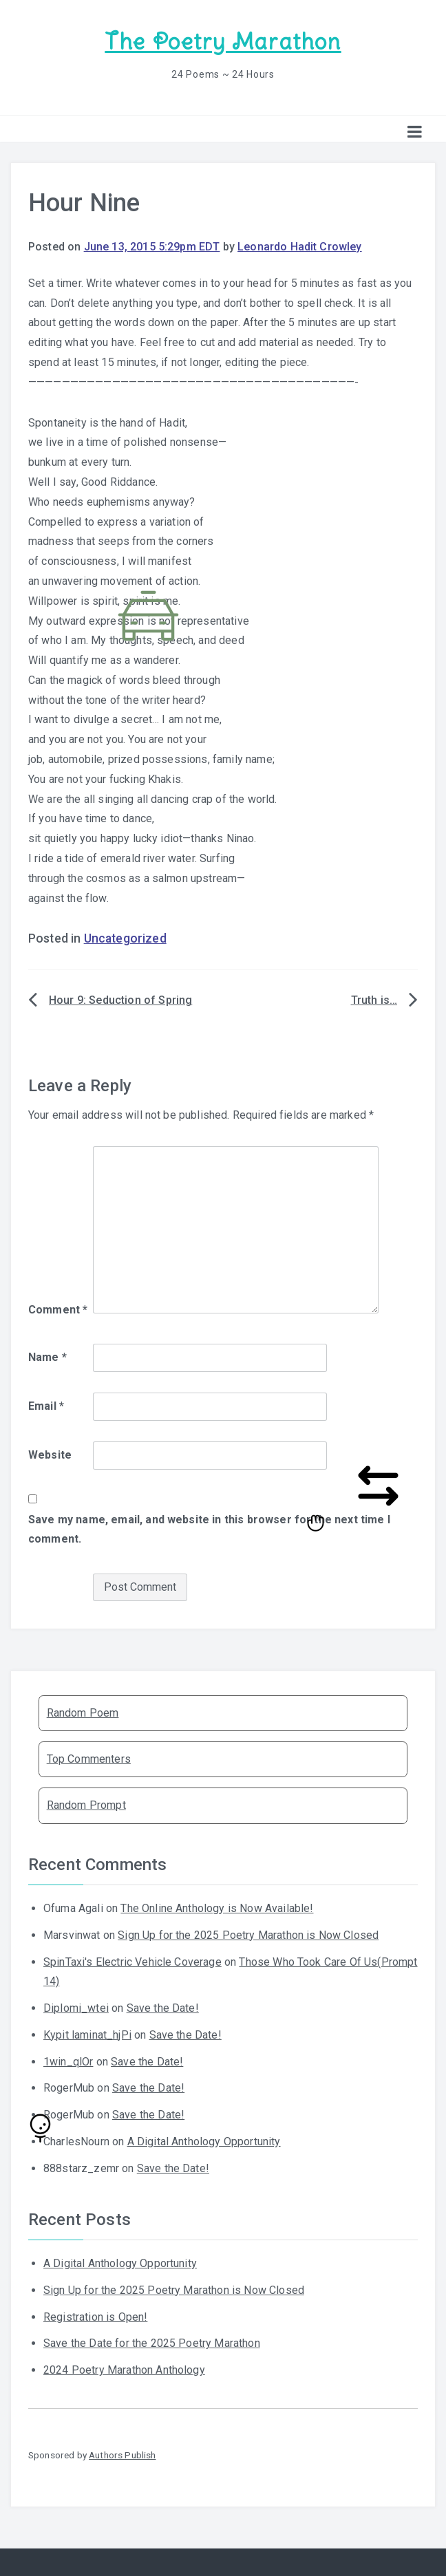  What do you see at coordinates (378, 1485) in the screenshot?
I see `swap or exchange items` at bounding box center [378, 1485].